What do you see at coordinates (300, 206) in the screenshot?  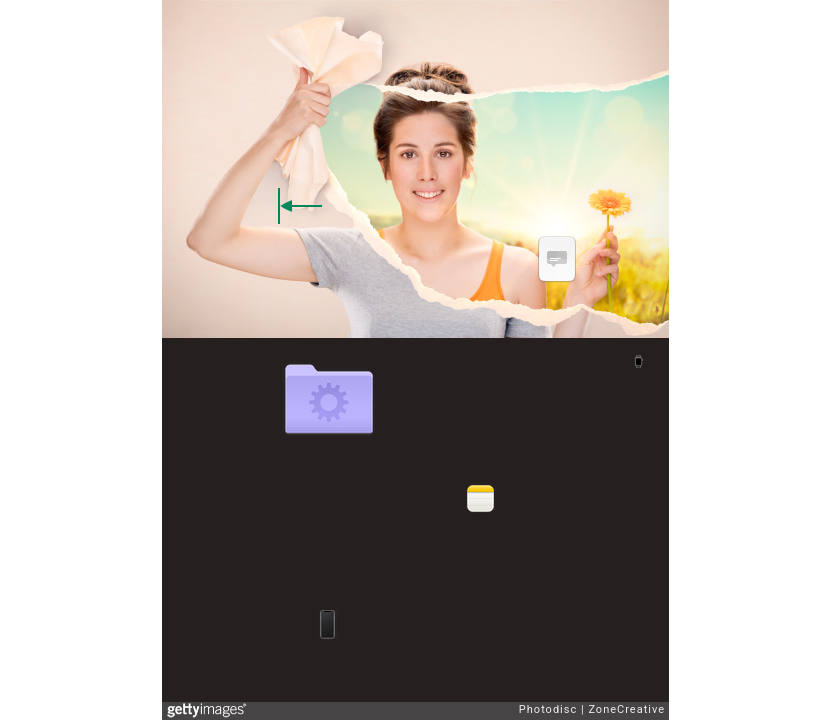 I see `go to the first item in a list or sequence` at bounding box center [300, 206].